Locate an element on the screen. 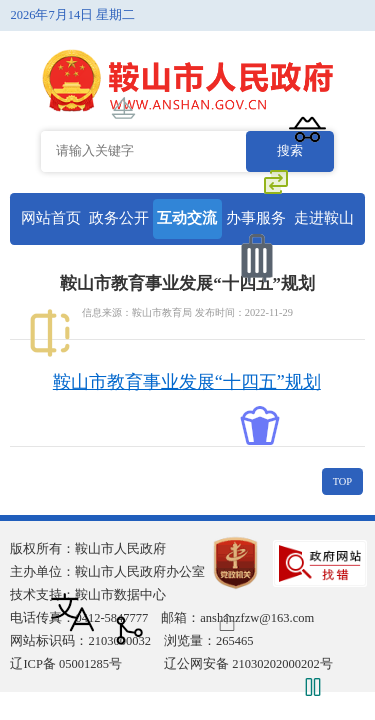 The height and width of the screenshot is (720, 375). switch to column view layout is located at coordinates (313, 687).